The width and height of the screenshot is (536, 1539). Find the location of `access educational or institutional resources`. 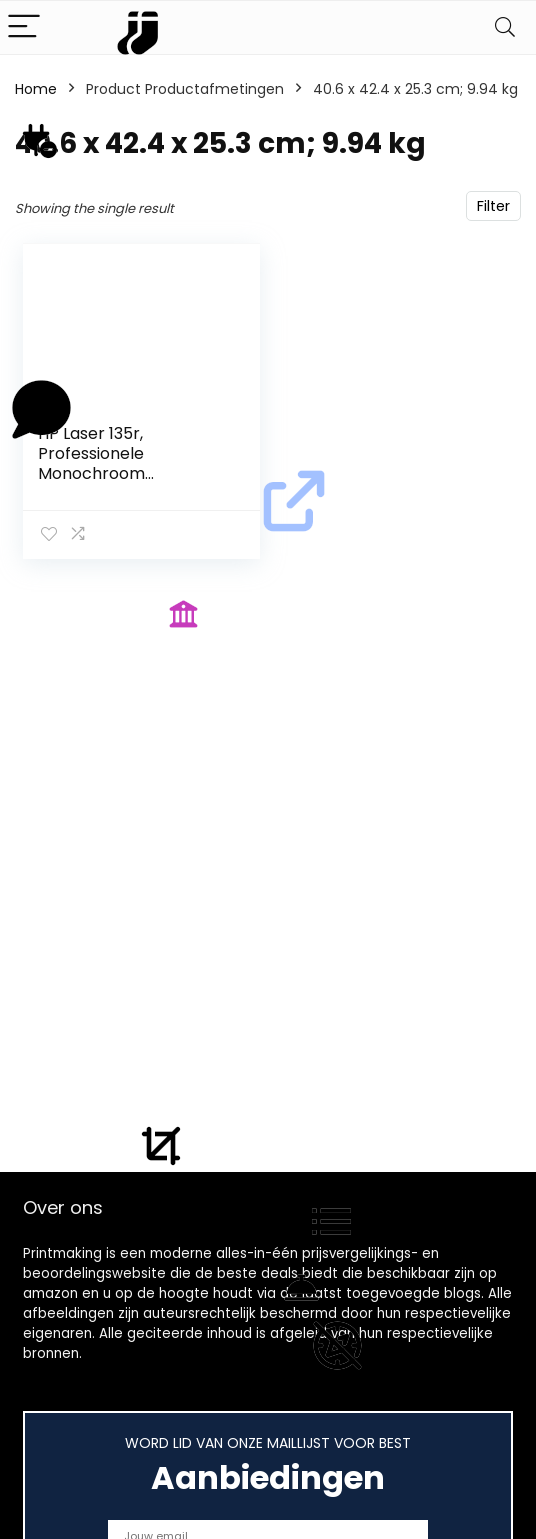

access educational or institutional resources is located at coordinates (183, 613).